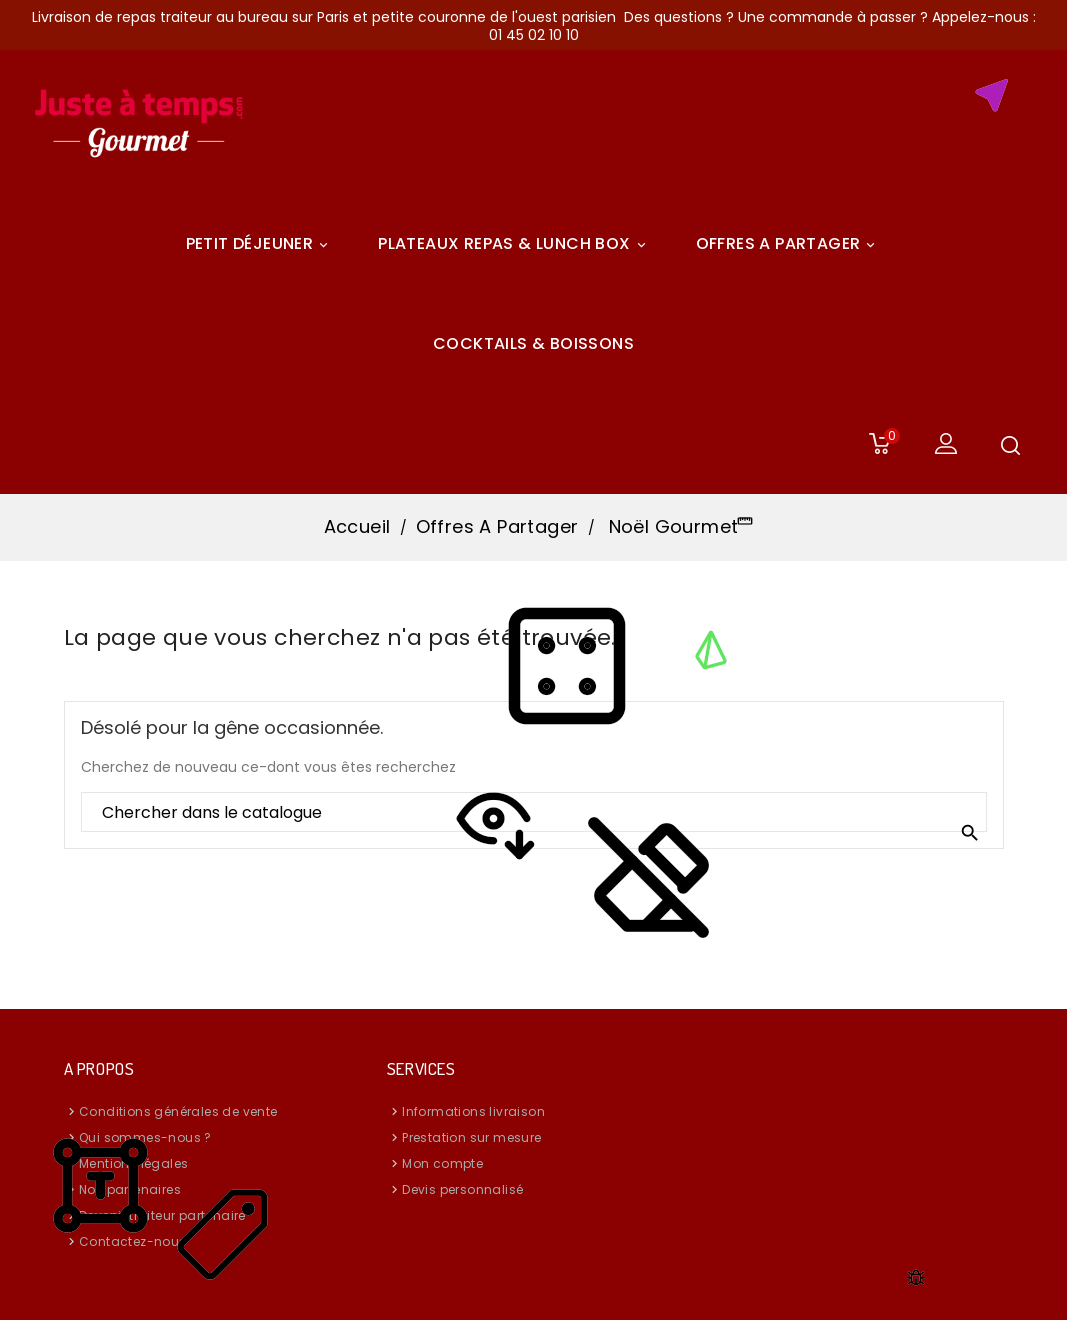 The height and width of the screenshot is (1320, 1067). What do you see at coordinates (222, 1234) in the screenshot?
I see `add a tag or label to an item` at bounding box center [222, 1234].